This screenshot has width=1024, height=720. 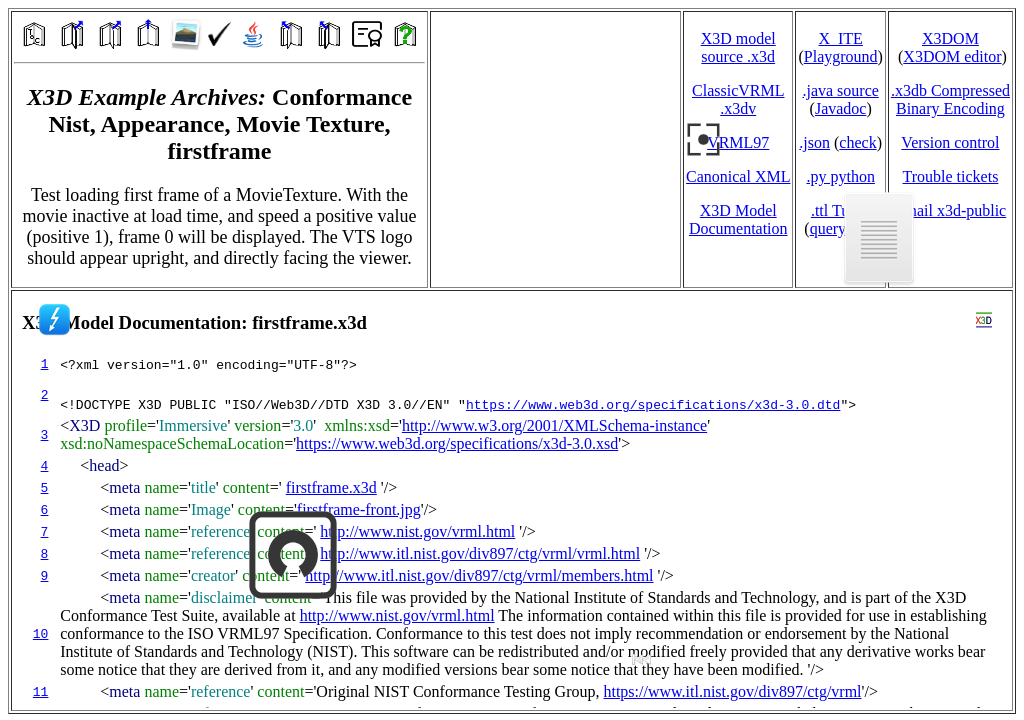 What do you see at coordinates (879, 239) in the screenshot?
I see `open a text template file` at bounding box center [879, 239].